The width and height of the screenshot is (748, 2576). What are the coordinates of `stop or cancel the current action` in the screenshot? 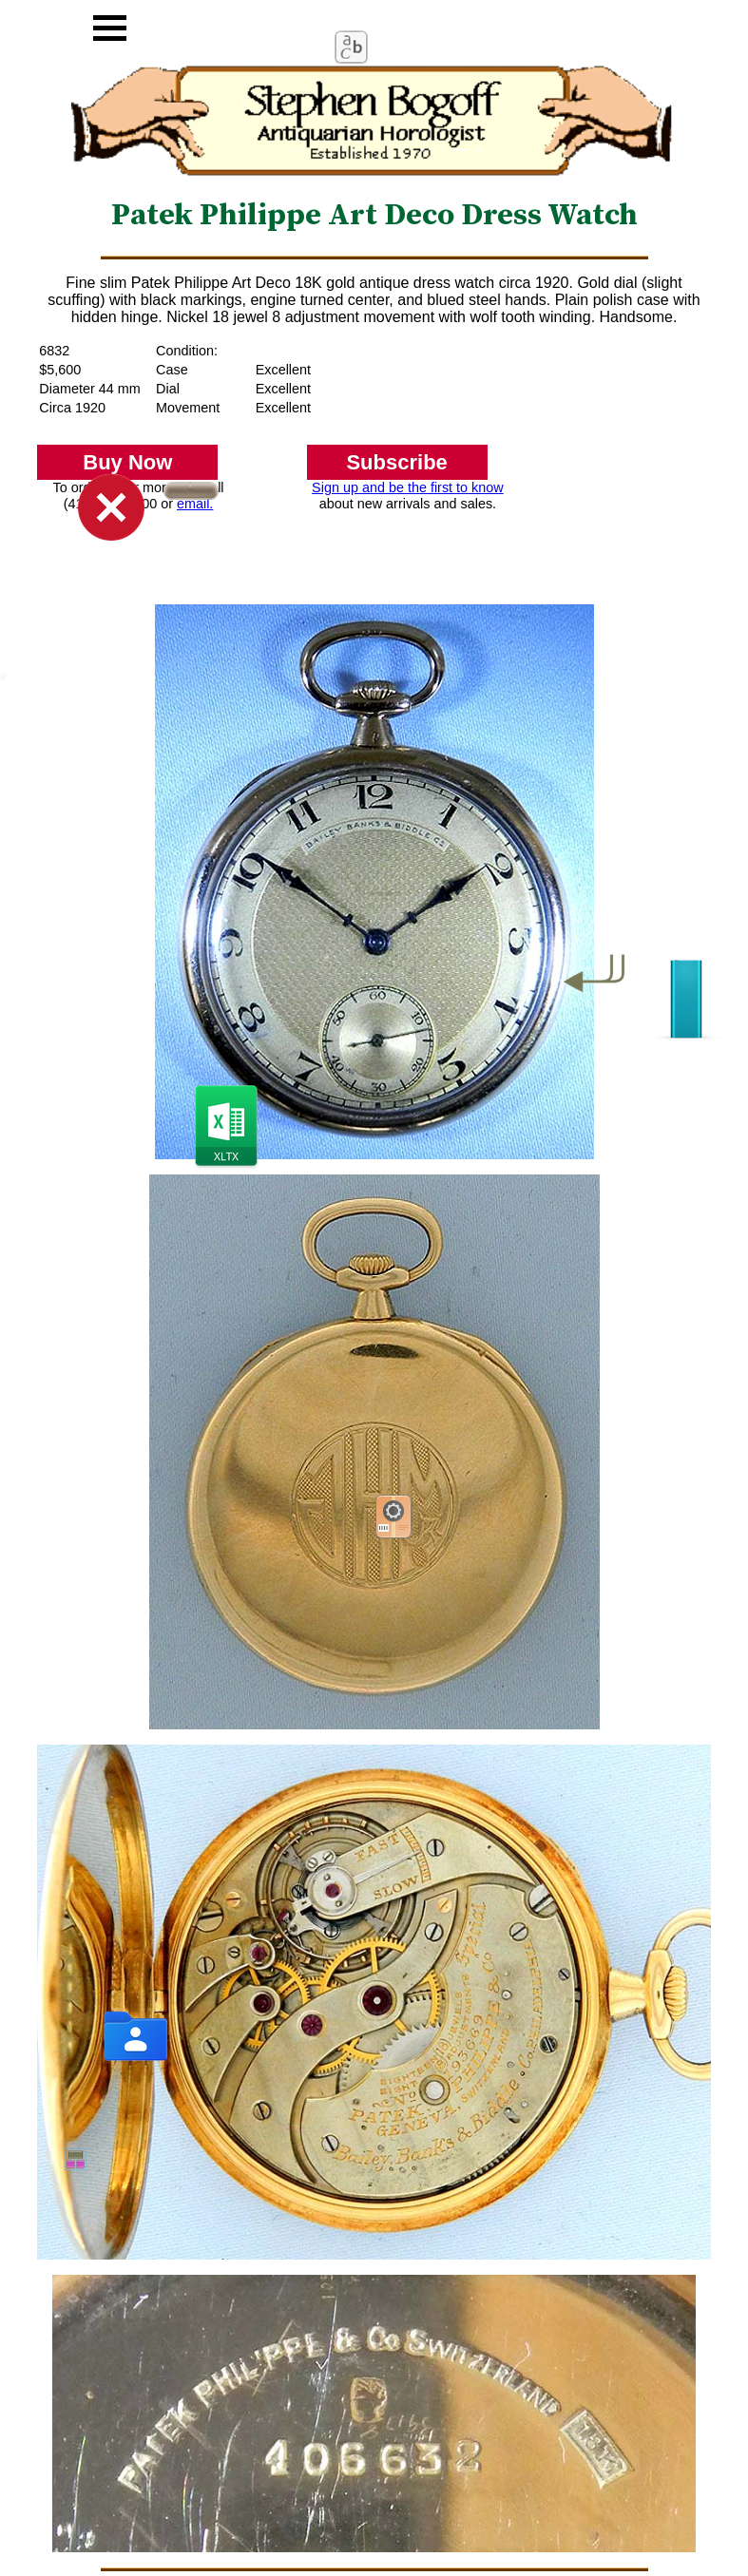 It's located at (111, 507).